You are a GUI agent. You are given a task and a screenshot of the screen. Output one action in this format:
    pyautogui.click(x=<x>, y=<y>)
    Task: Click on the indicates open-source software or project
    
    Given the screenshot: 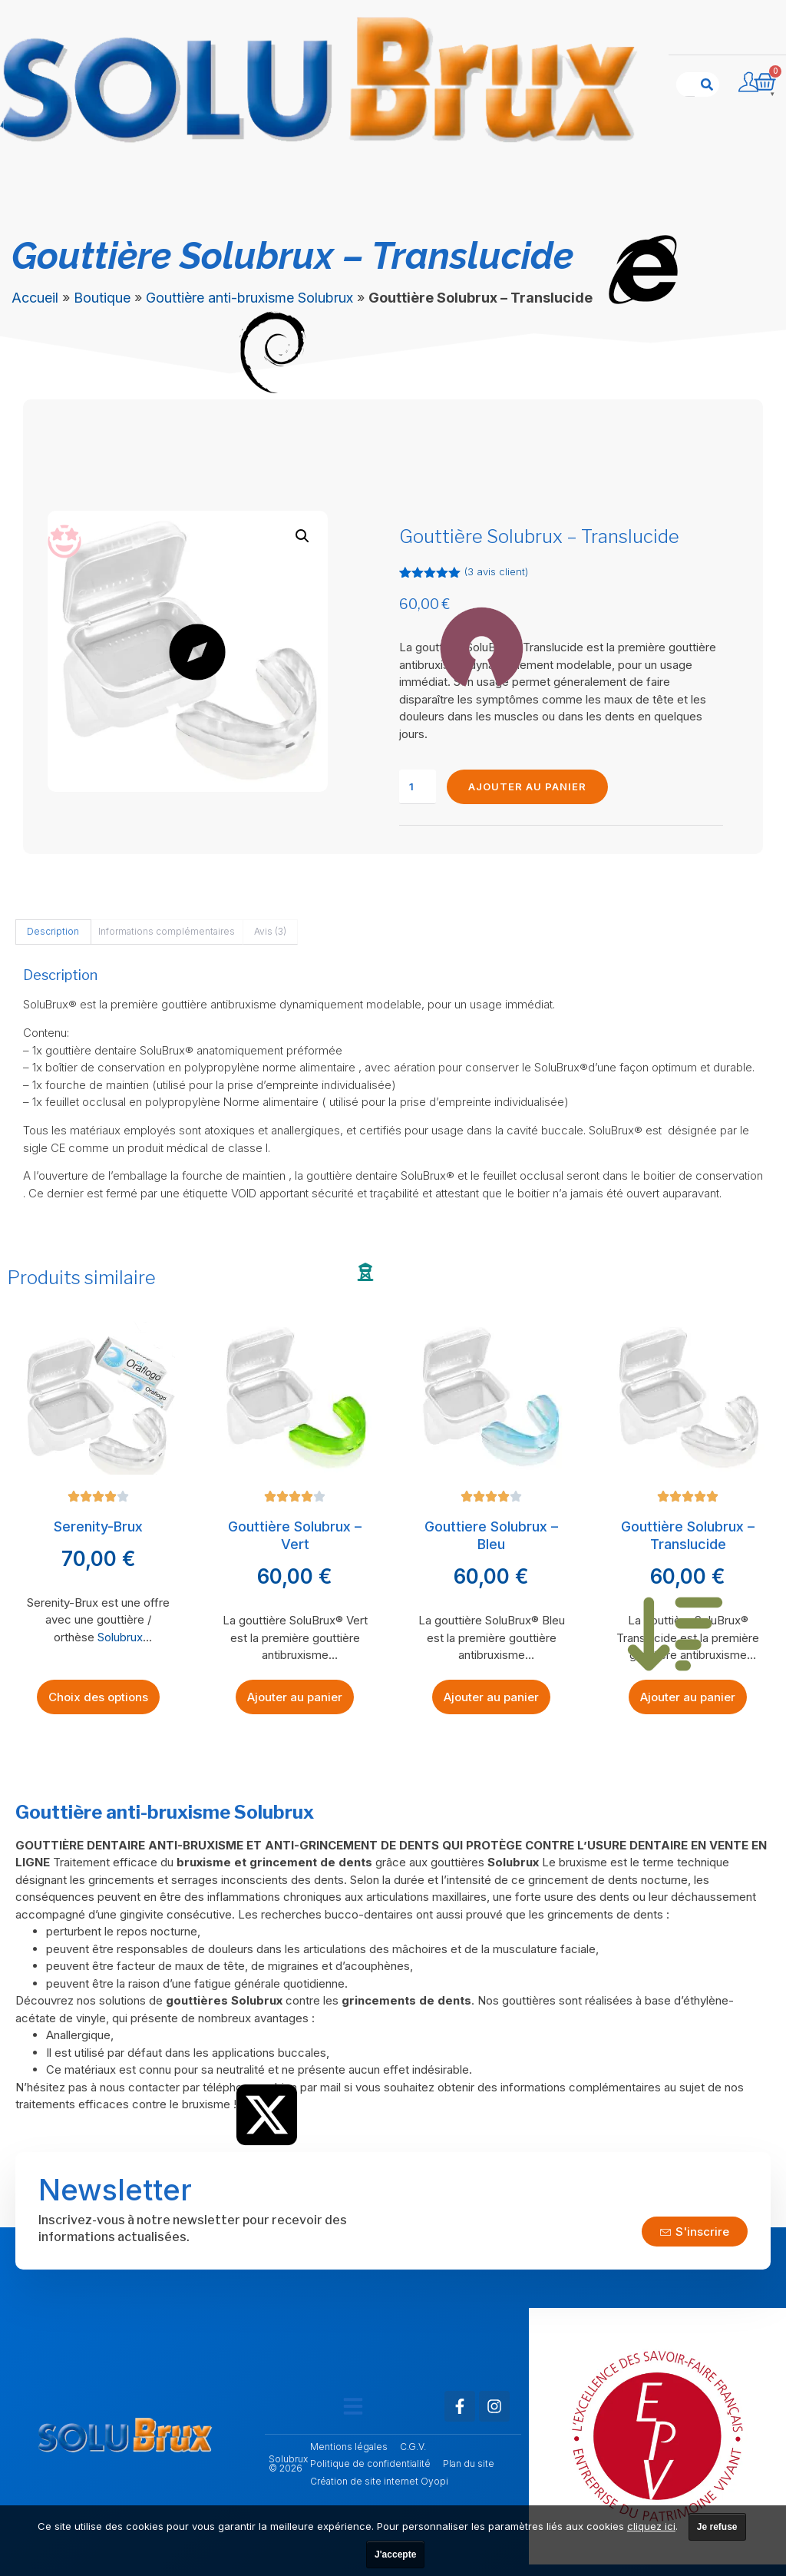 What is the action you would take?
    pyautogui.click(x=481, y=648)
    